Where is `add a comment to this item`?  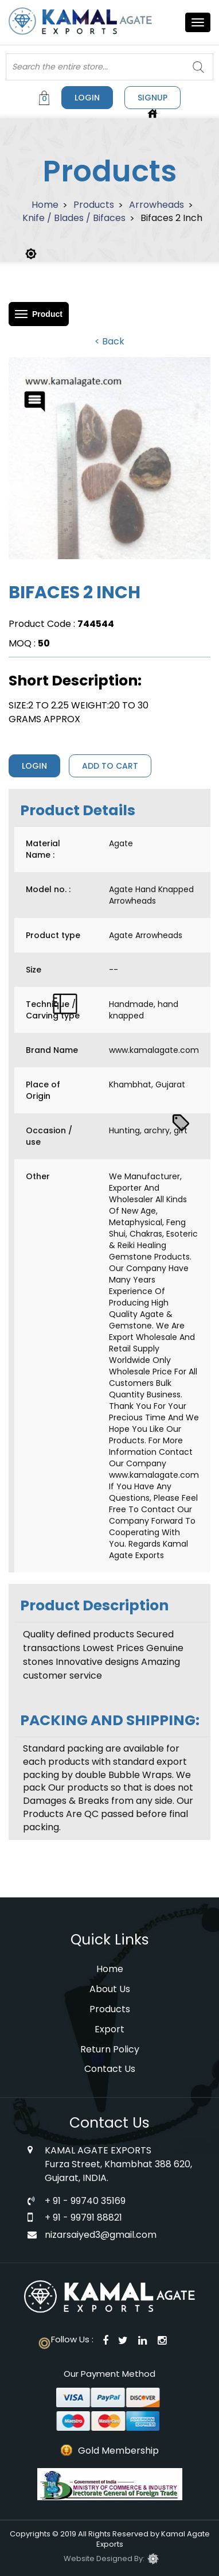 add a comment to this item is located at coordinates (34, 401).